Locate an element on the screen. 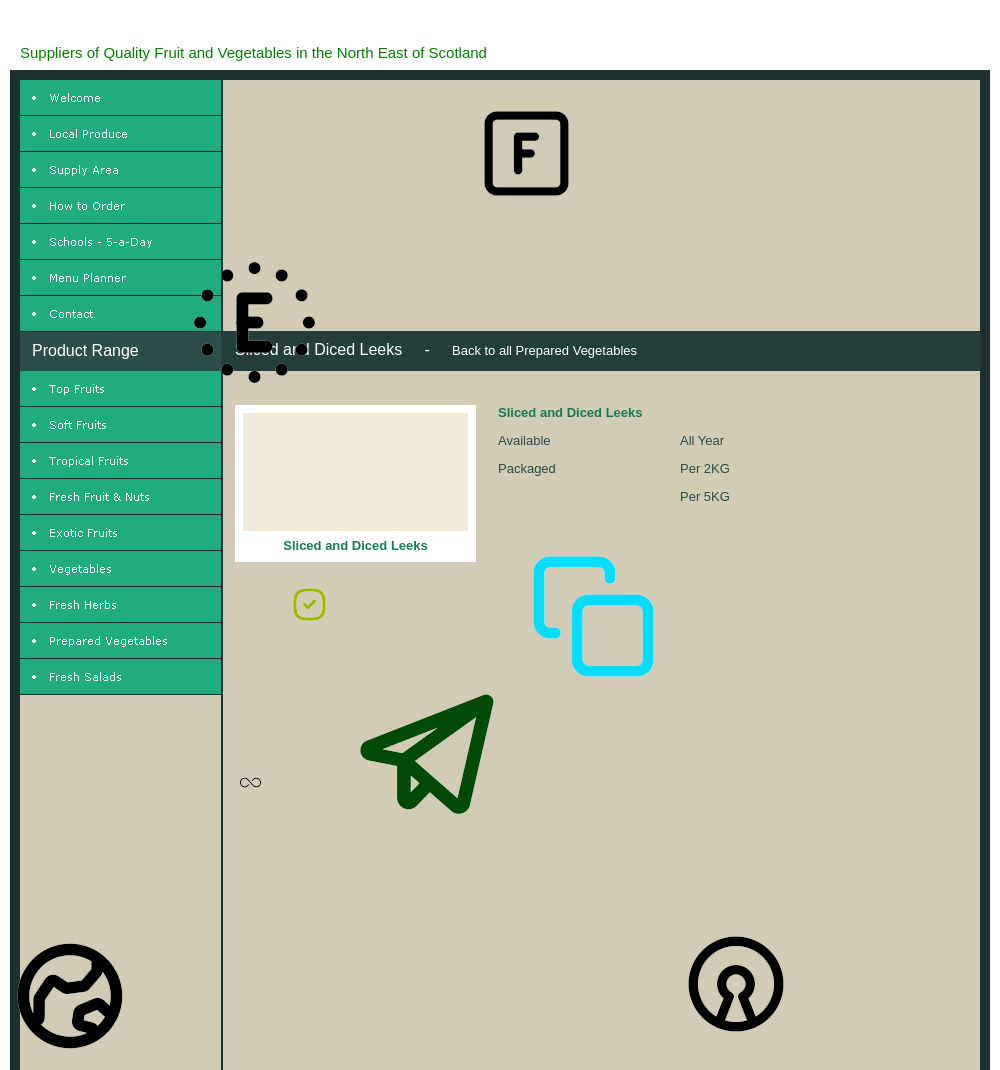 This screenshot has height=1070, width=1000. indicates unlimited or infinite content is located at coordinates (250, 782).